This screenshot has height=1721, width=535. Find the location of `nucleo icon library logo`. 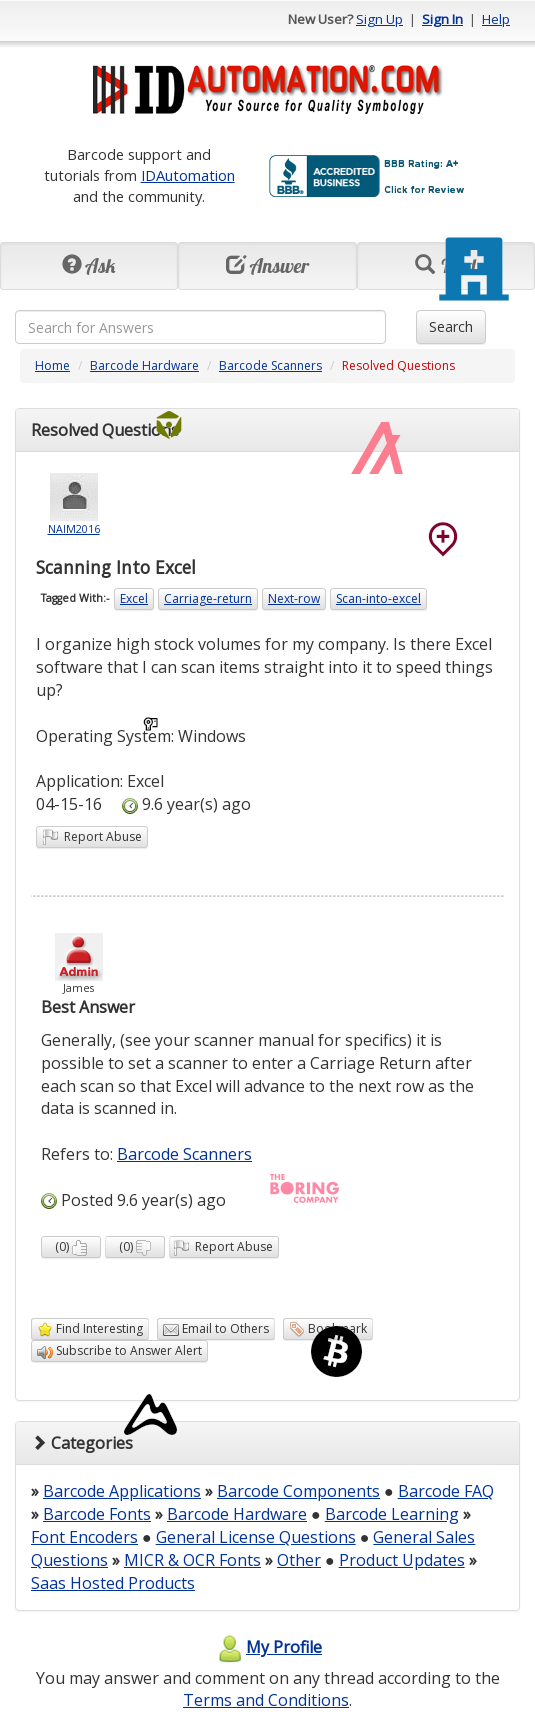

nucleo icon library logo is located at coordinates (169, 425).